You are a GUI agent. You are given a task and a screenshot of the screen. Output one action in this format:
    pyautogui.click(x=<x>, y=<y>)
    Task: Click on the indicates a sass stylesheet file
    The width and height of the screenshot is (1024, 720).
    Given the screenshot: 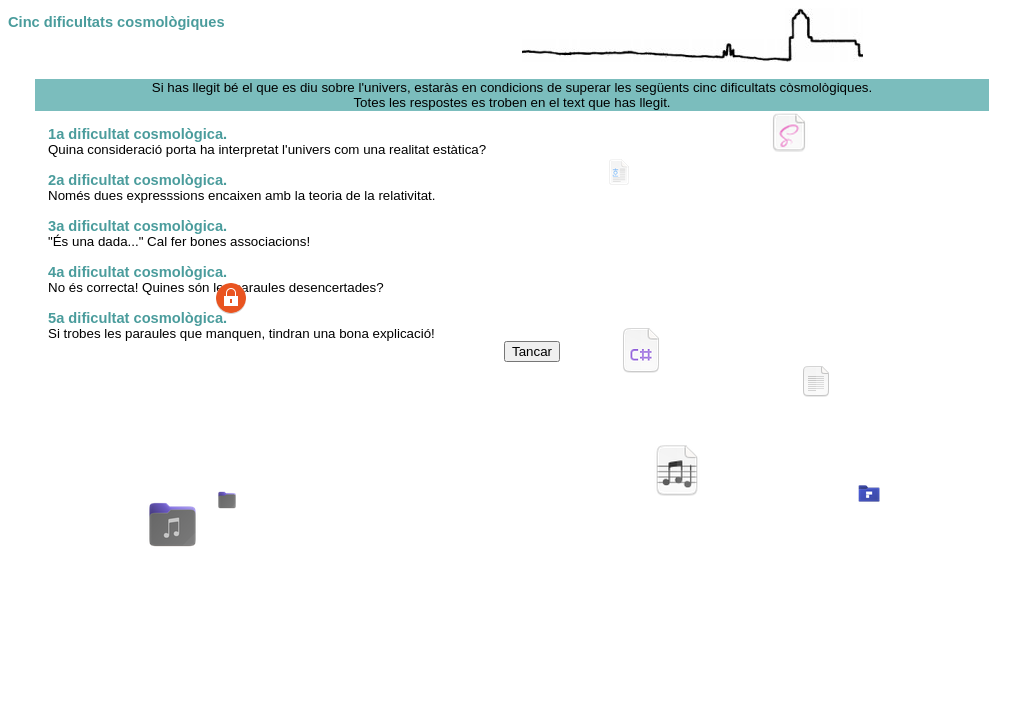 What is the action you would take?
    pyautogui.click(x=789, y=132)
    